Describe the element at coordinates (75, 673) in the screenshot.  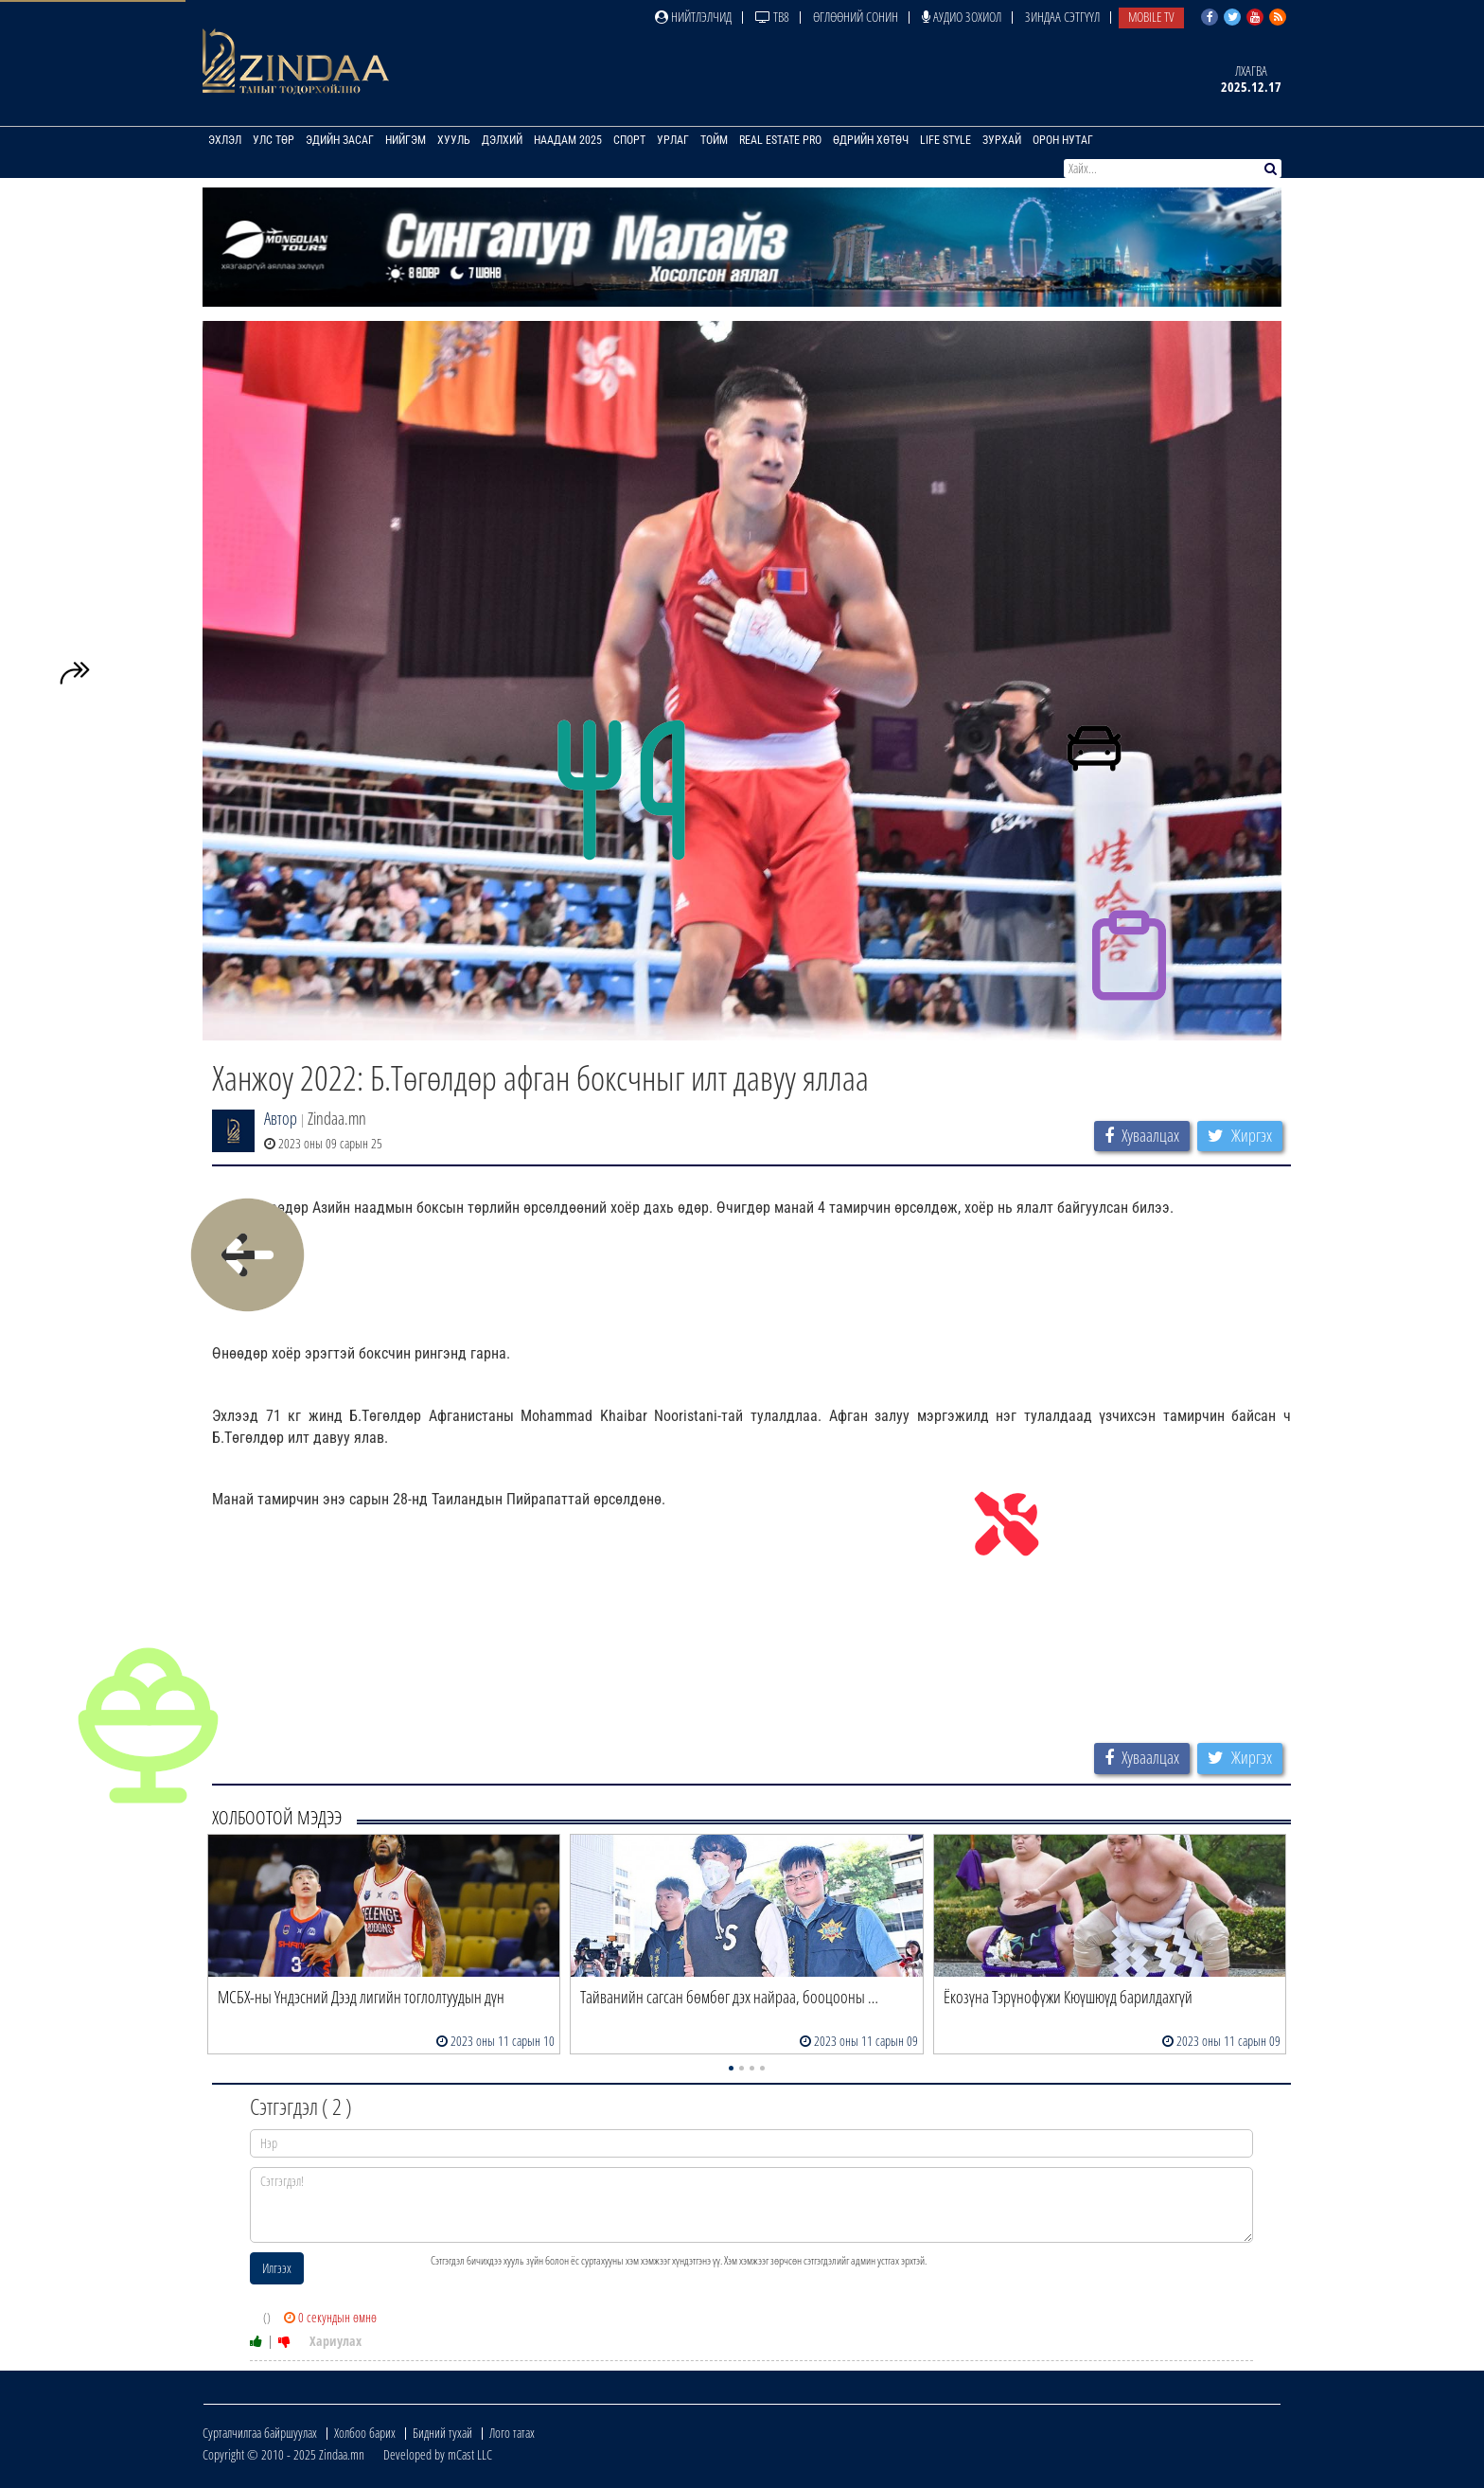
I see `forward message or content to multiple recipients` at that location.